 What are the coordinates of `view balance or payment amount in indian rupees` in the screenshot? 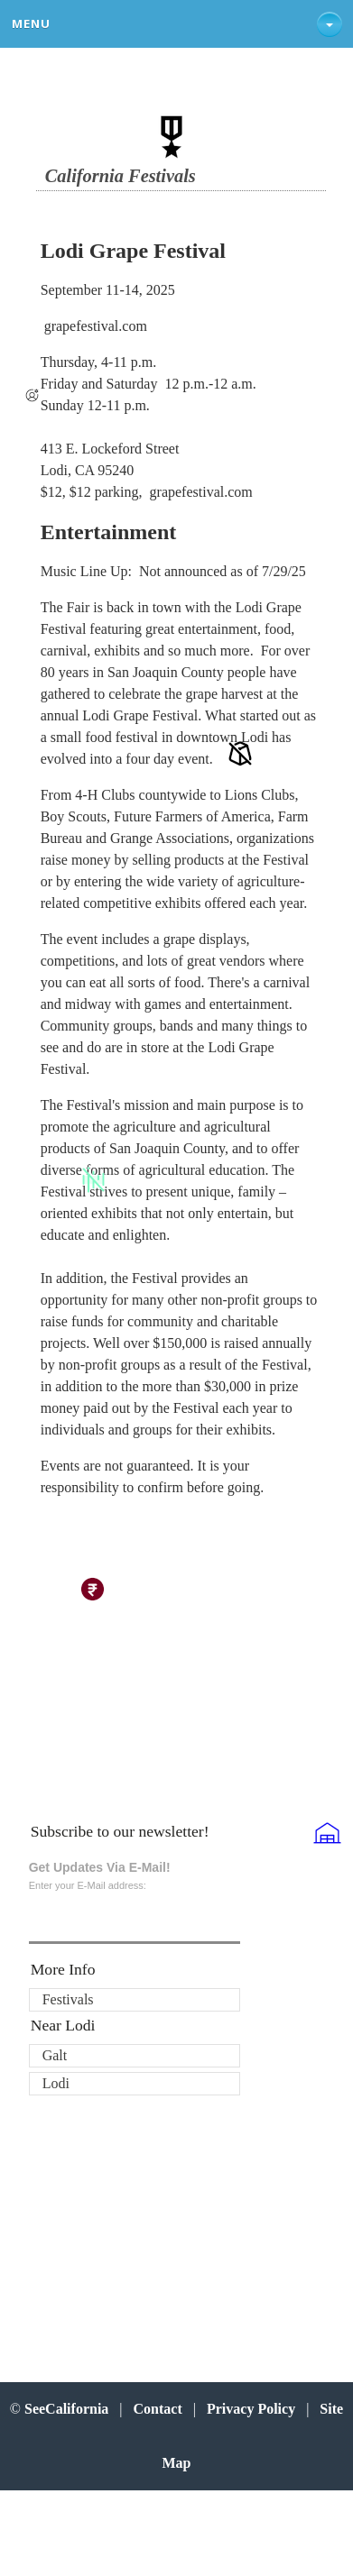 It's located at (92, 1589).